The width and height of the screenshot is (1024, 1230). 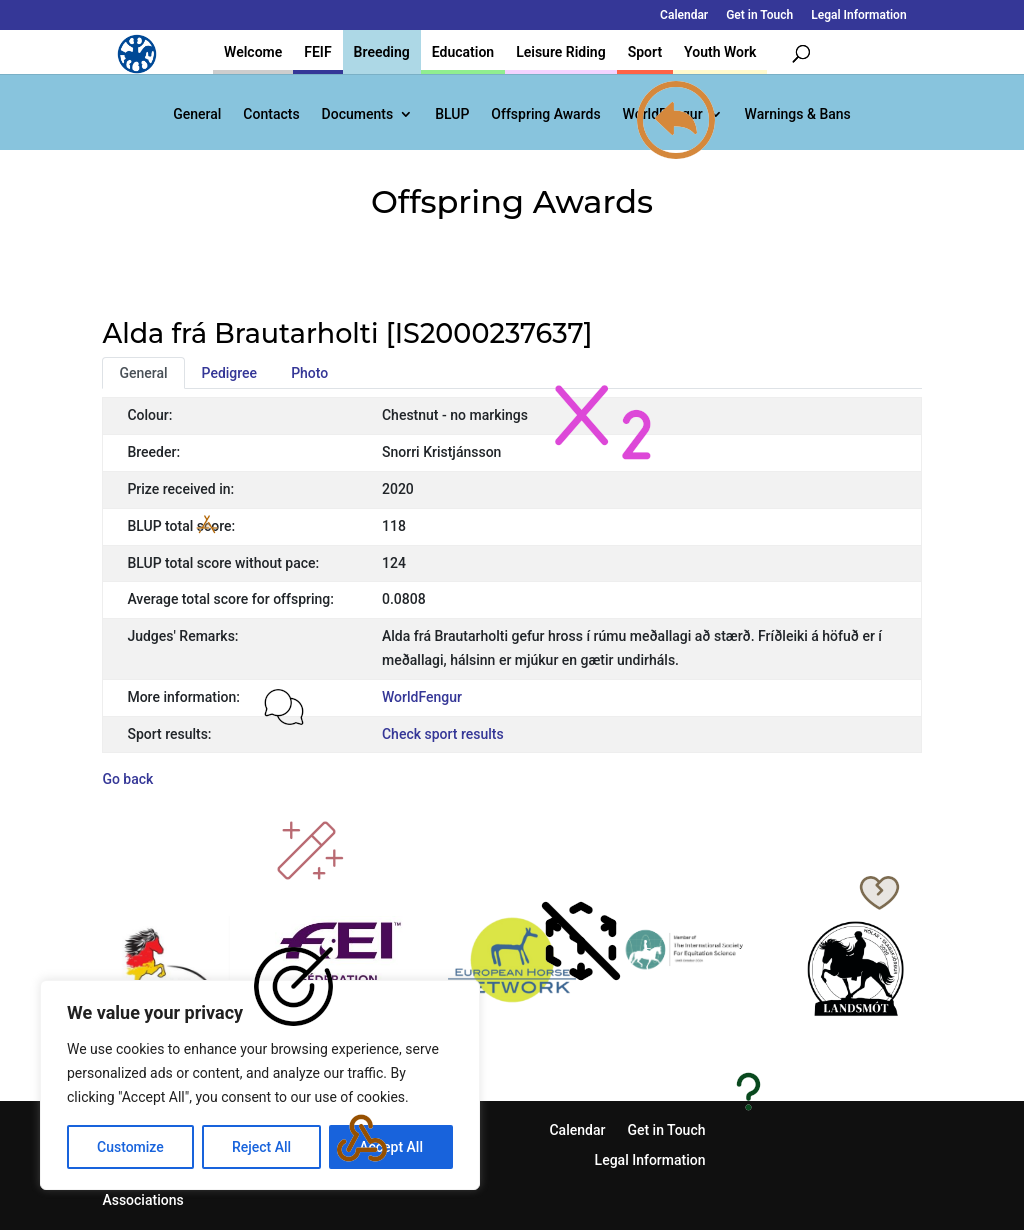 What do you see at coordinates (284, 707) in the screenshot?
I see `open chat or messaging` at bounding box center [284, 707].